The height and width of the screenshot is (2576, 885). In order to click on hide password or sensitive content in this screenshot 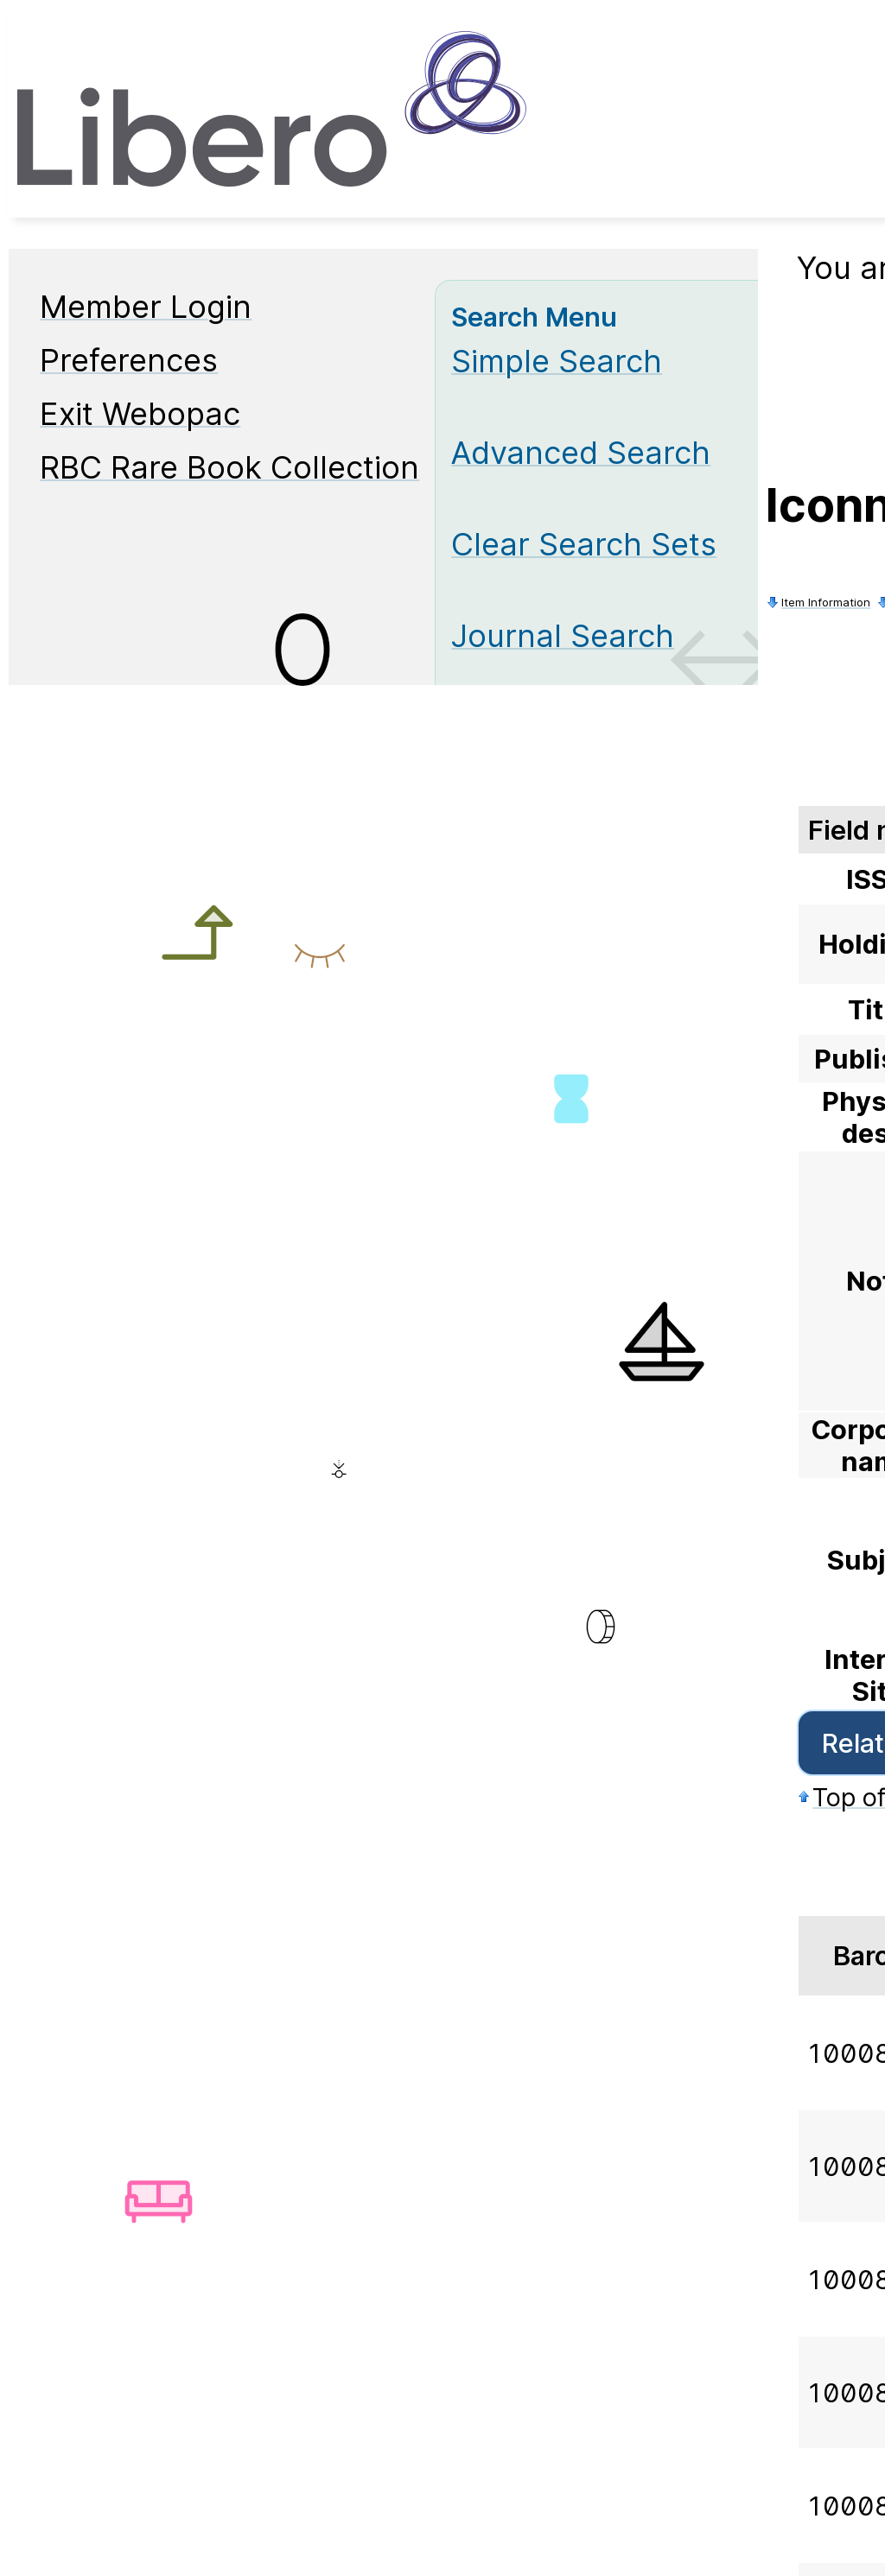, I will do `click(320, 951)`.